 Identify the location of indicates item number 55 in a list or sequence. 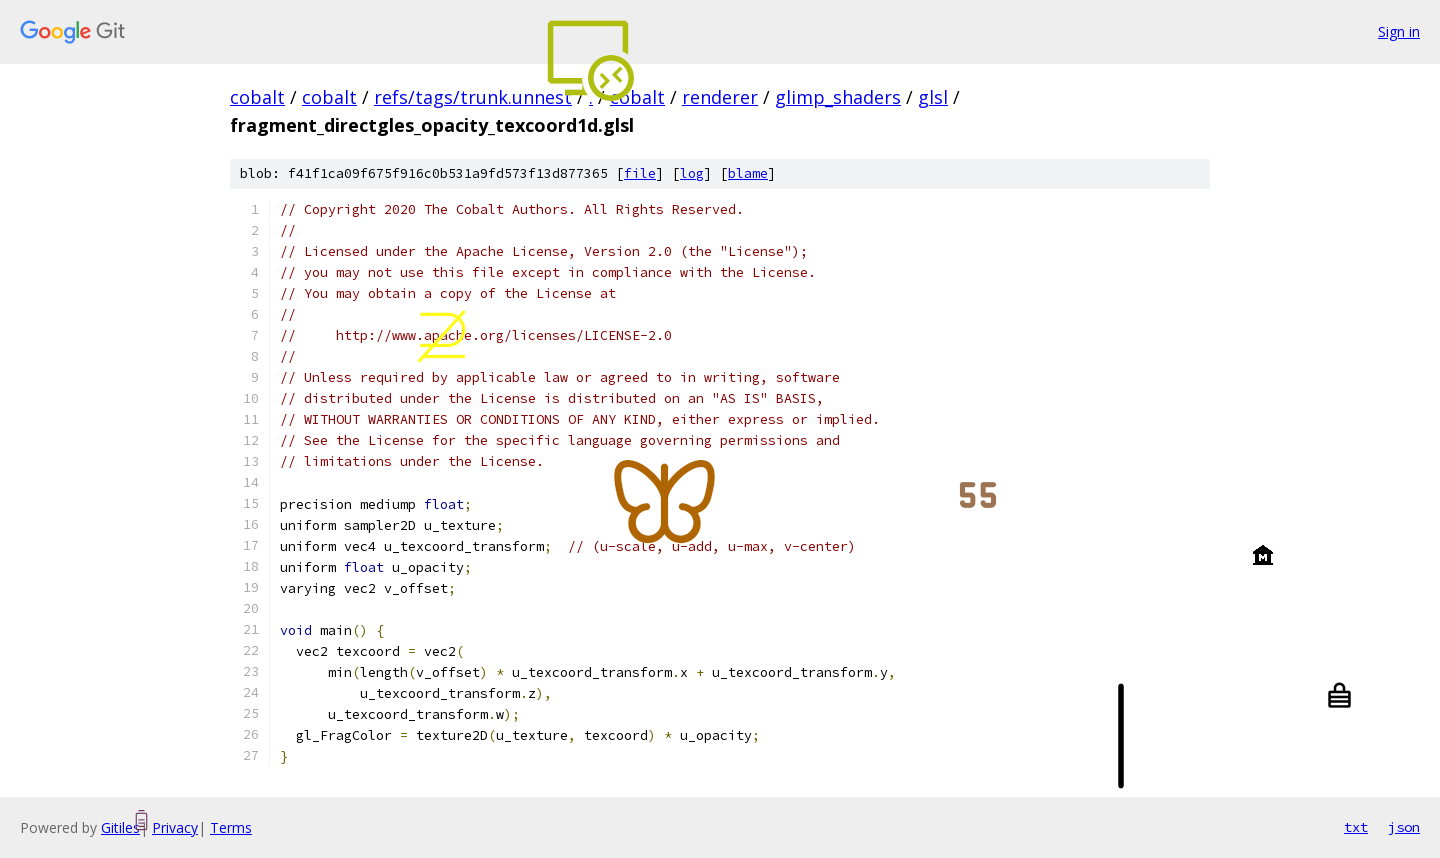
(978, 495).